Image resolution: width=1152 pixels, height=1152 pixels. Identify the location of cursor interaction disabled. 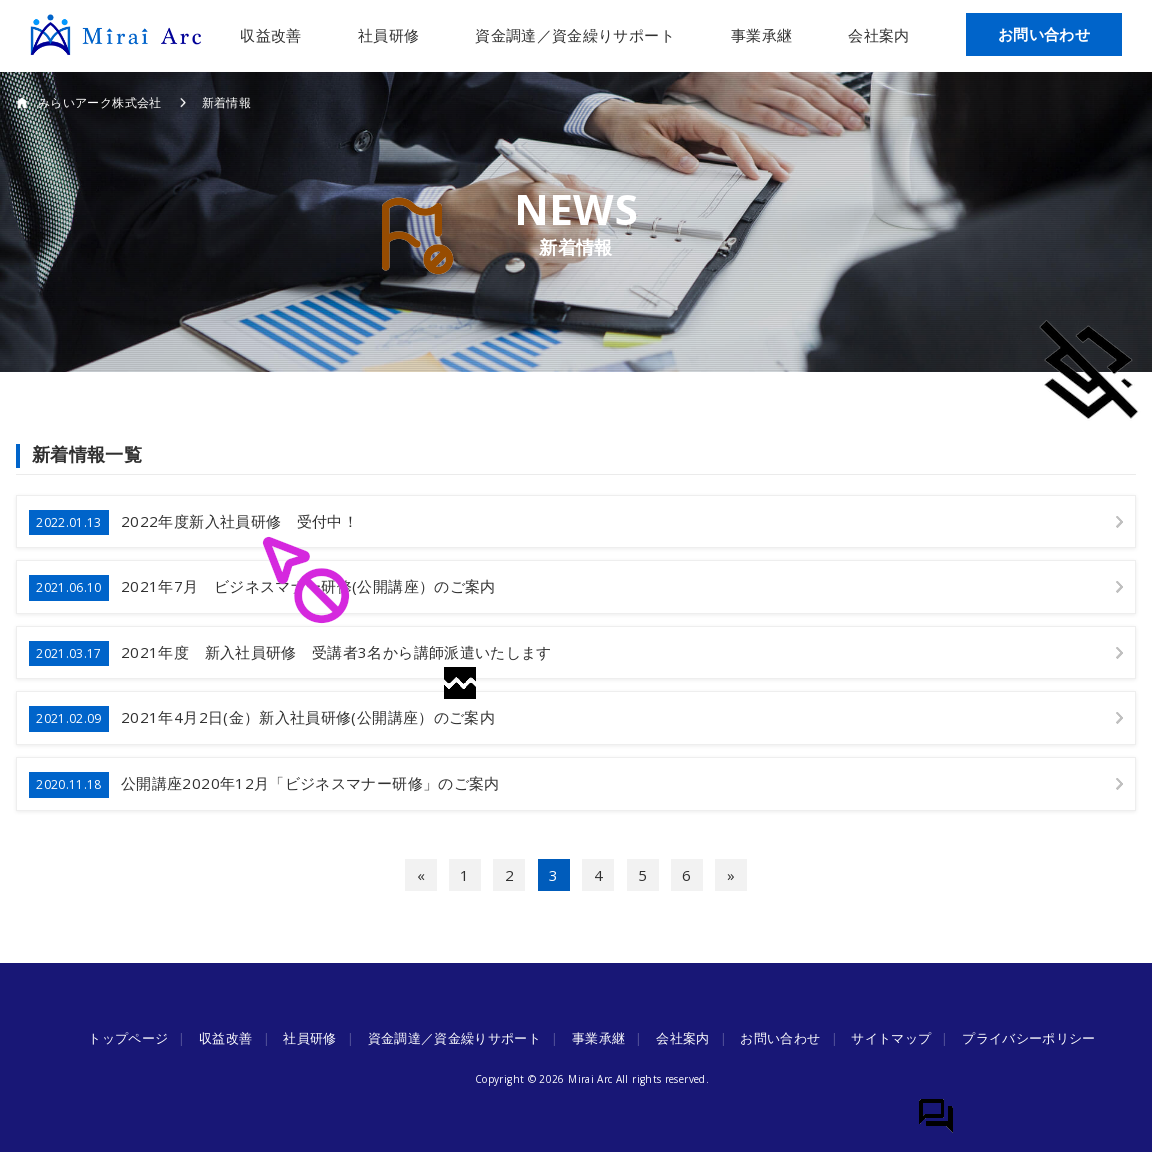
(306, 580).